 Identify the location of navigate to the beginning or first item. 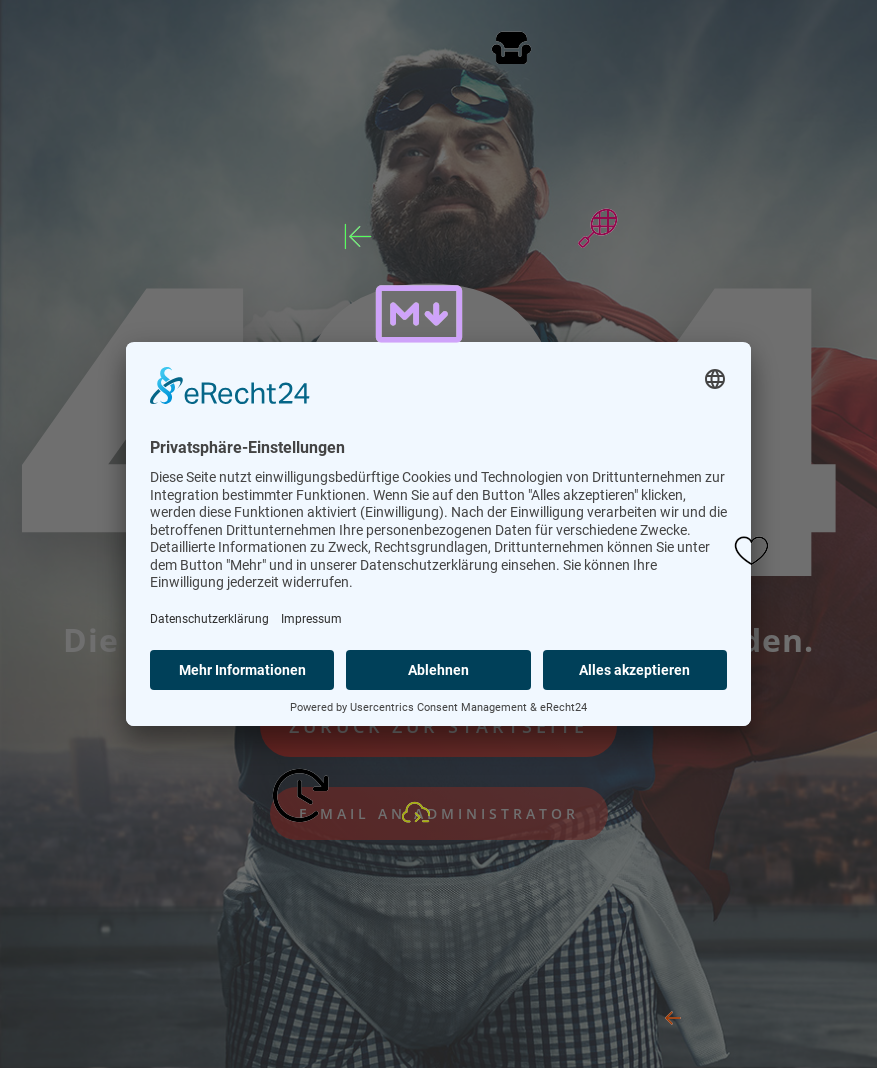
(357, 236).